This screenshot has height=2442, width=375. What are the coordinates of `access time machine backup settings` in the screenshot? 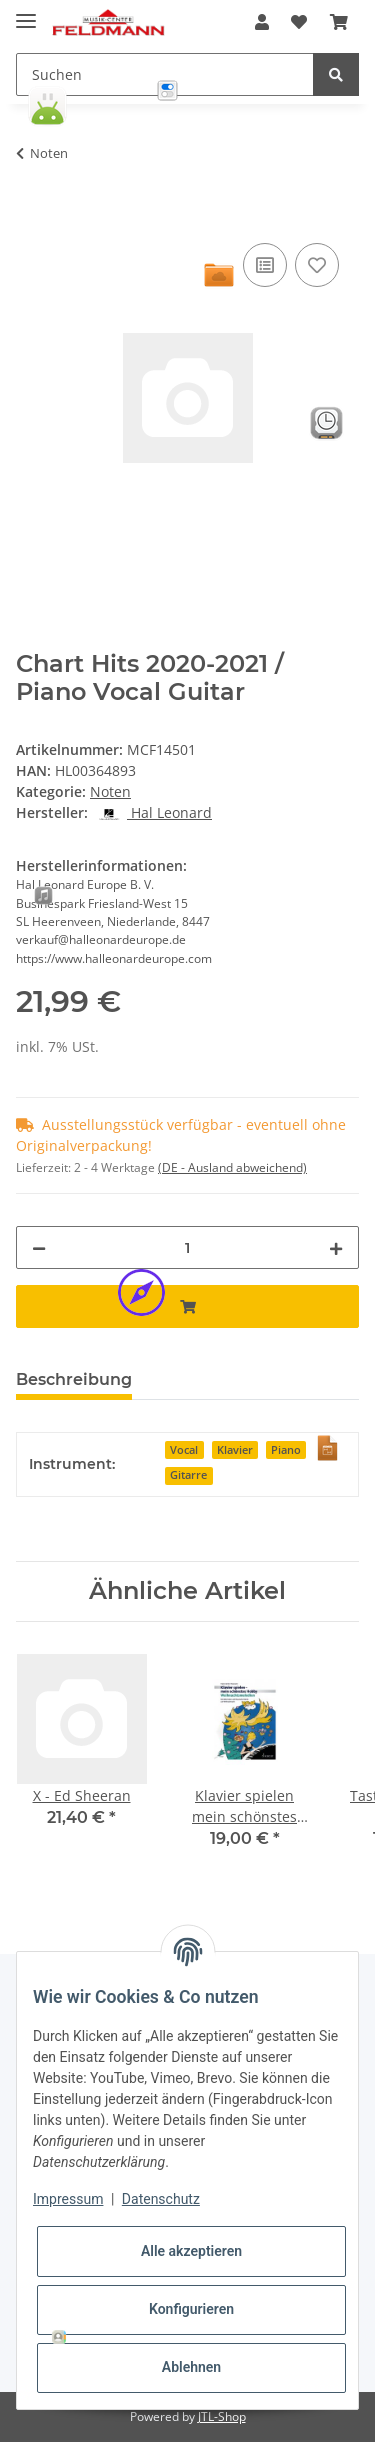 It's located at (326, 423).